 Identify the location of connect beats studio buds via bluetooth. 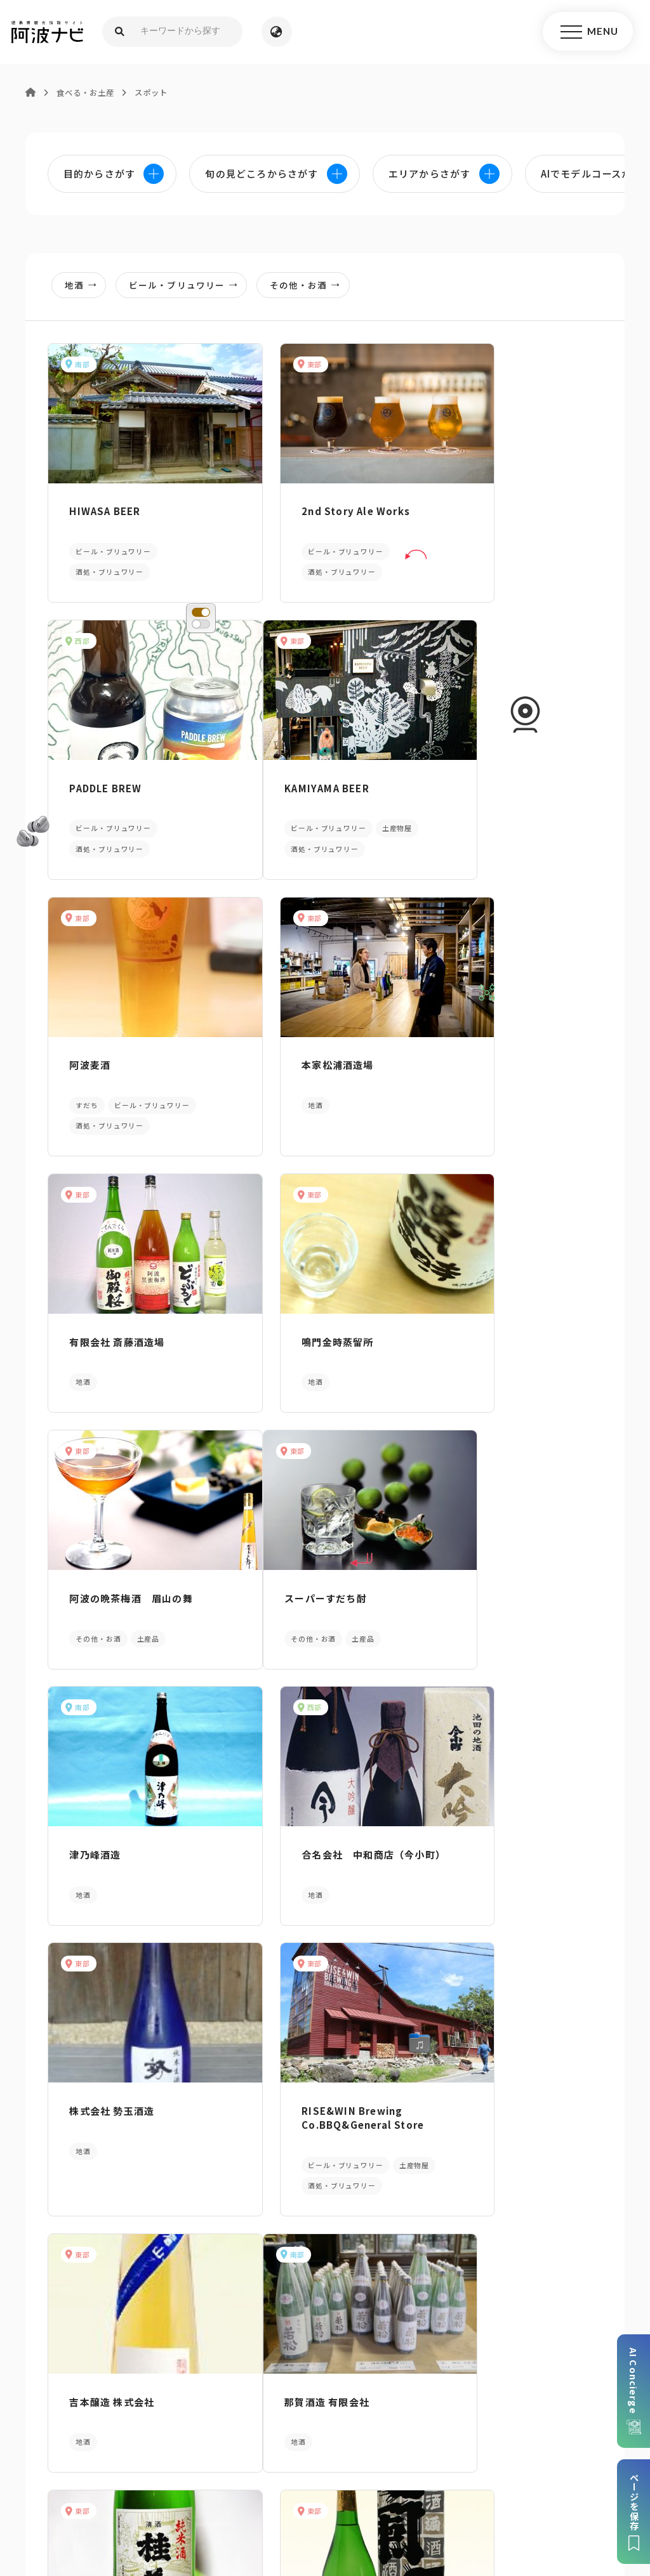
(33, 832).